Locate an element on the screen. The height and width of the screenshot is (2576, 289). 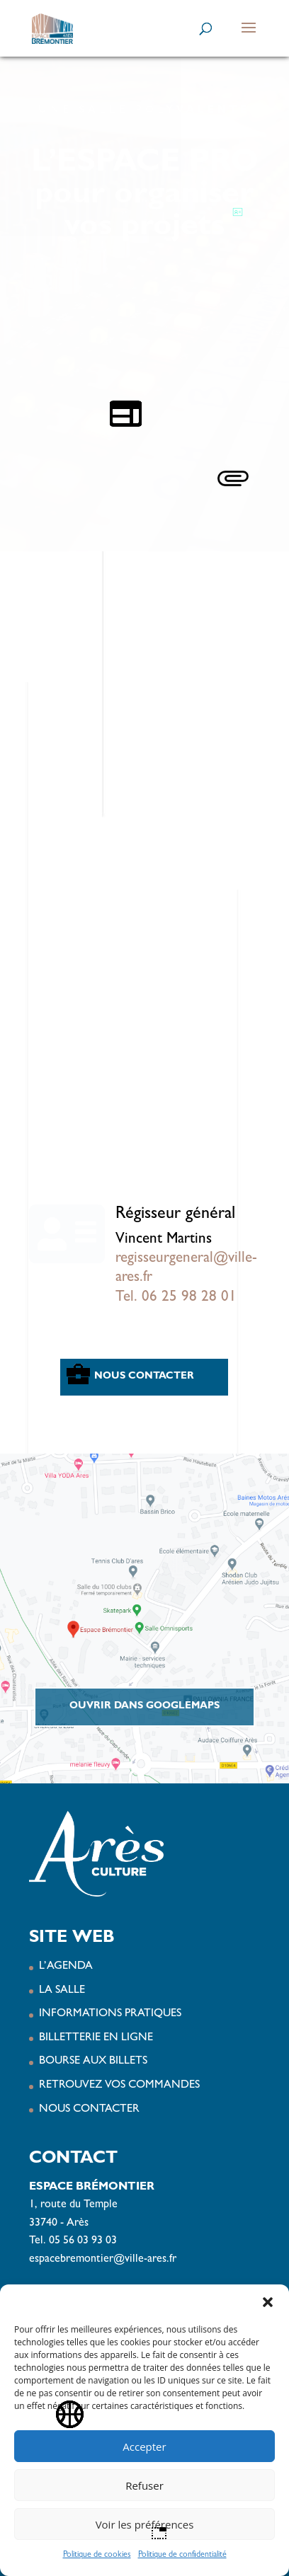
open web browser is located at coordinates (125, 413).